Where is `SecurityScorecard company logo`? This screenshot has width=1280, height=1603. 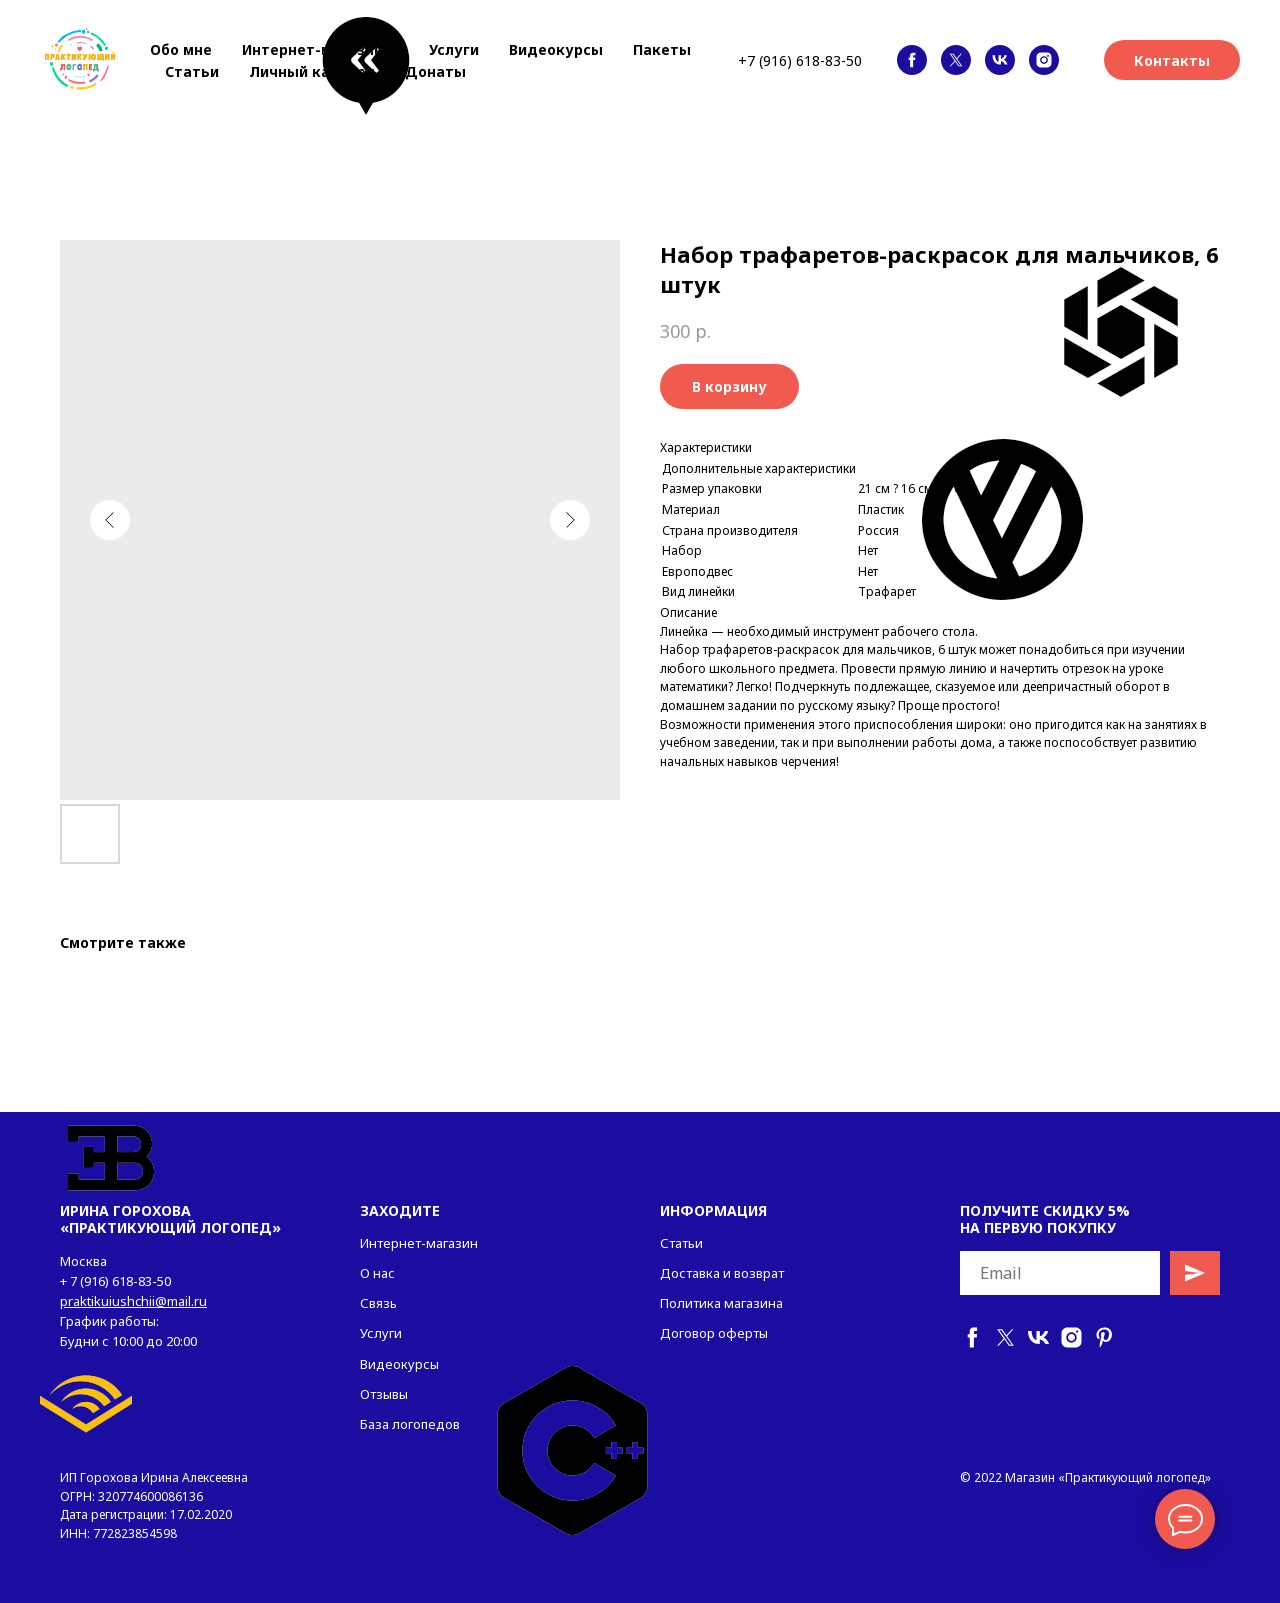
SecurityScorecard company logo is located at coordinates (1121, 332).